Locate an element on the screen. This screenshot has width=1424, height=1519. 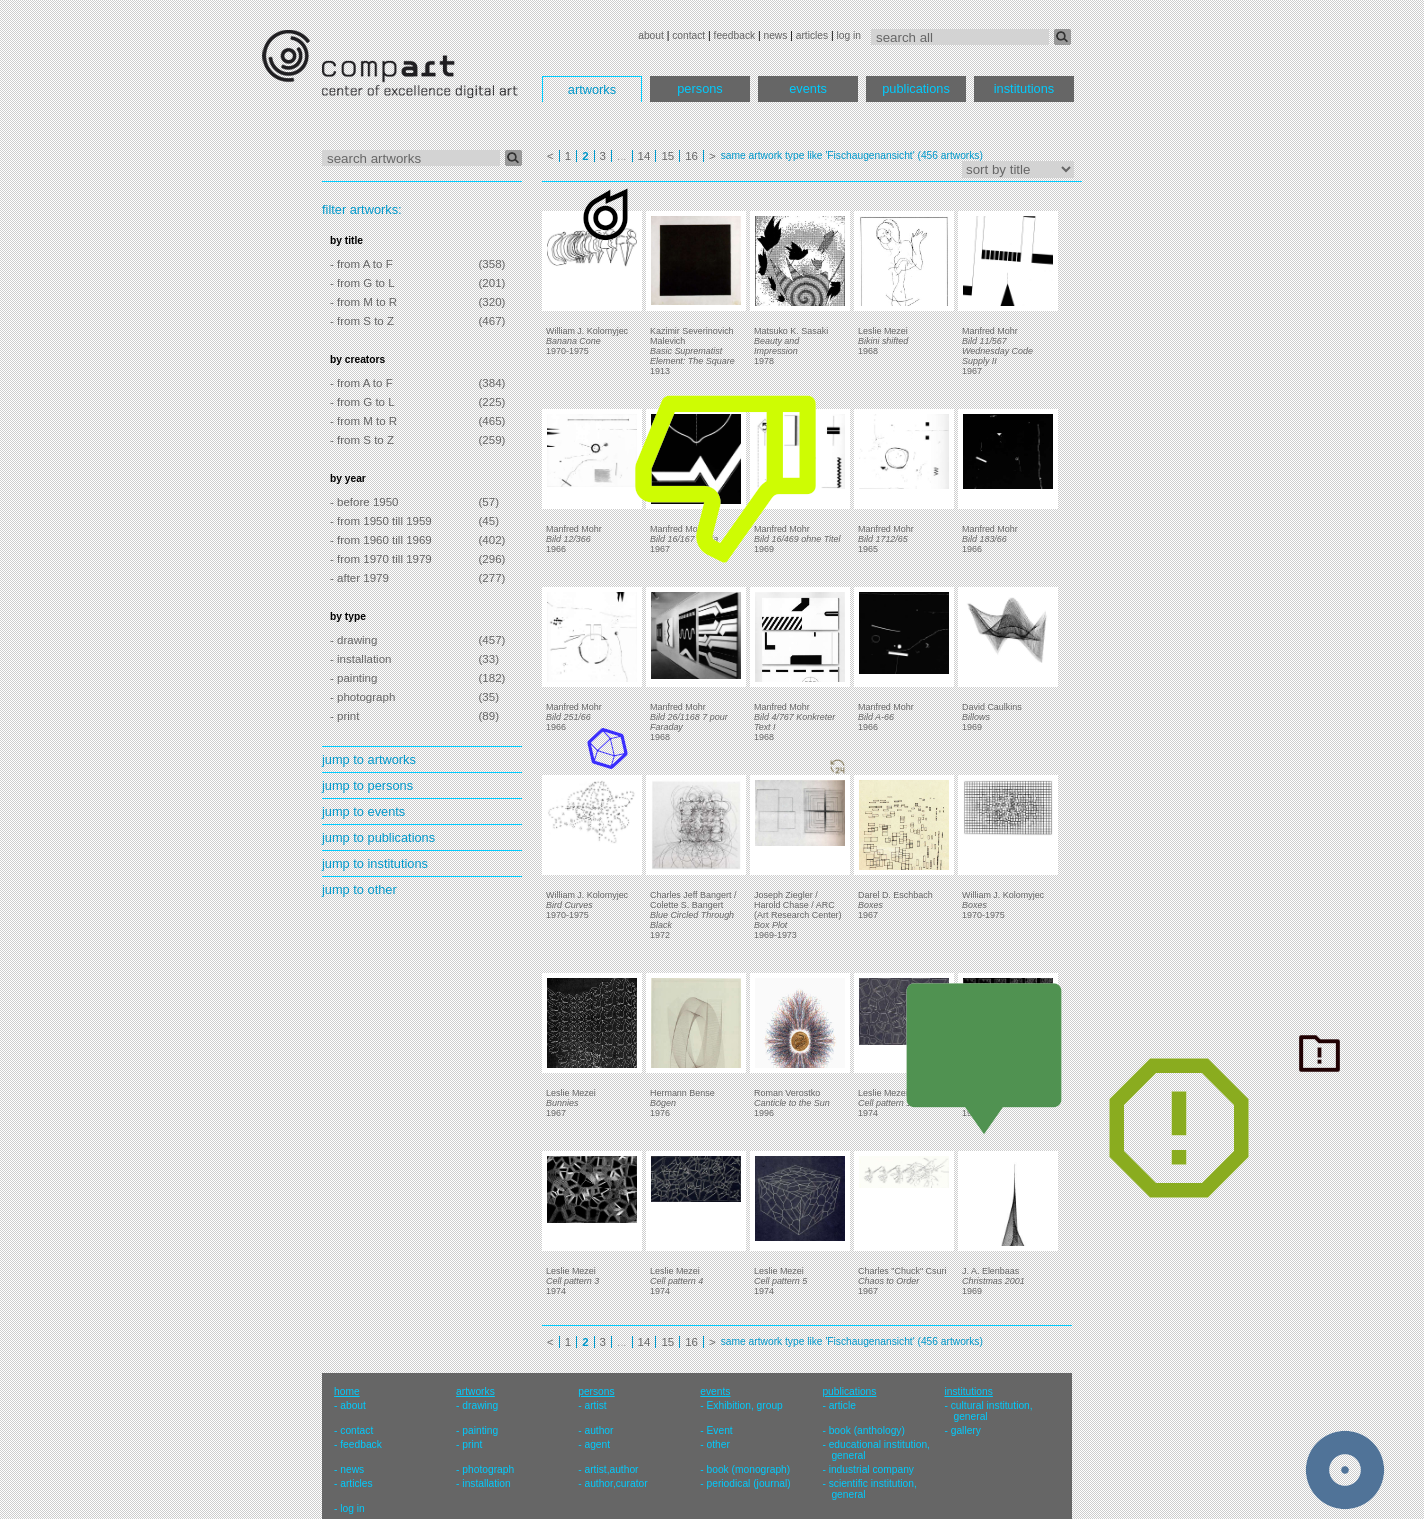
view music album collection is located at coordinates (1345, 1470).